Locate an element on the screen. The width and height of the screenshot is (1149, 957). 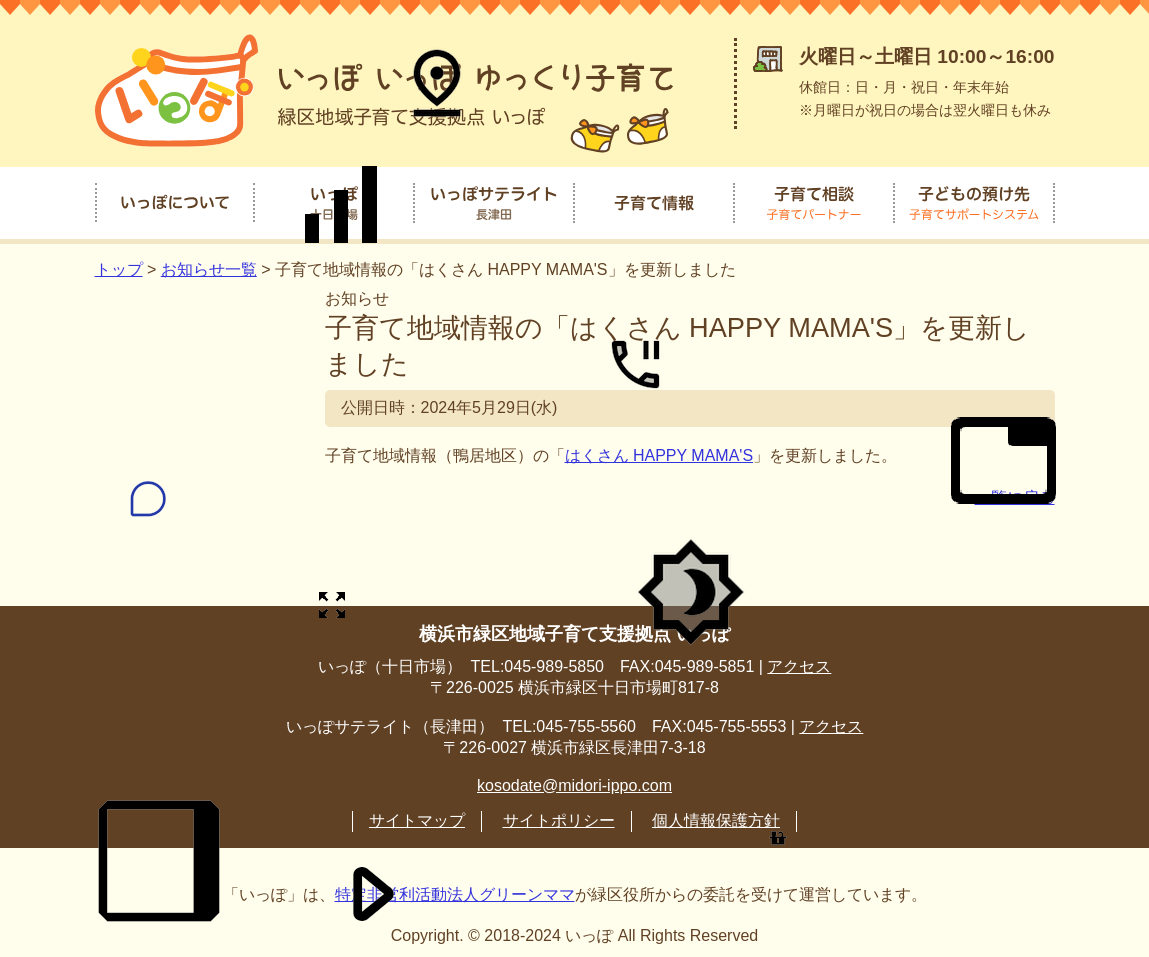
browse kitchen countertop options is located at coordinates (778, 838).